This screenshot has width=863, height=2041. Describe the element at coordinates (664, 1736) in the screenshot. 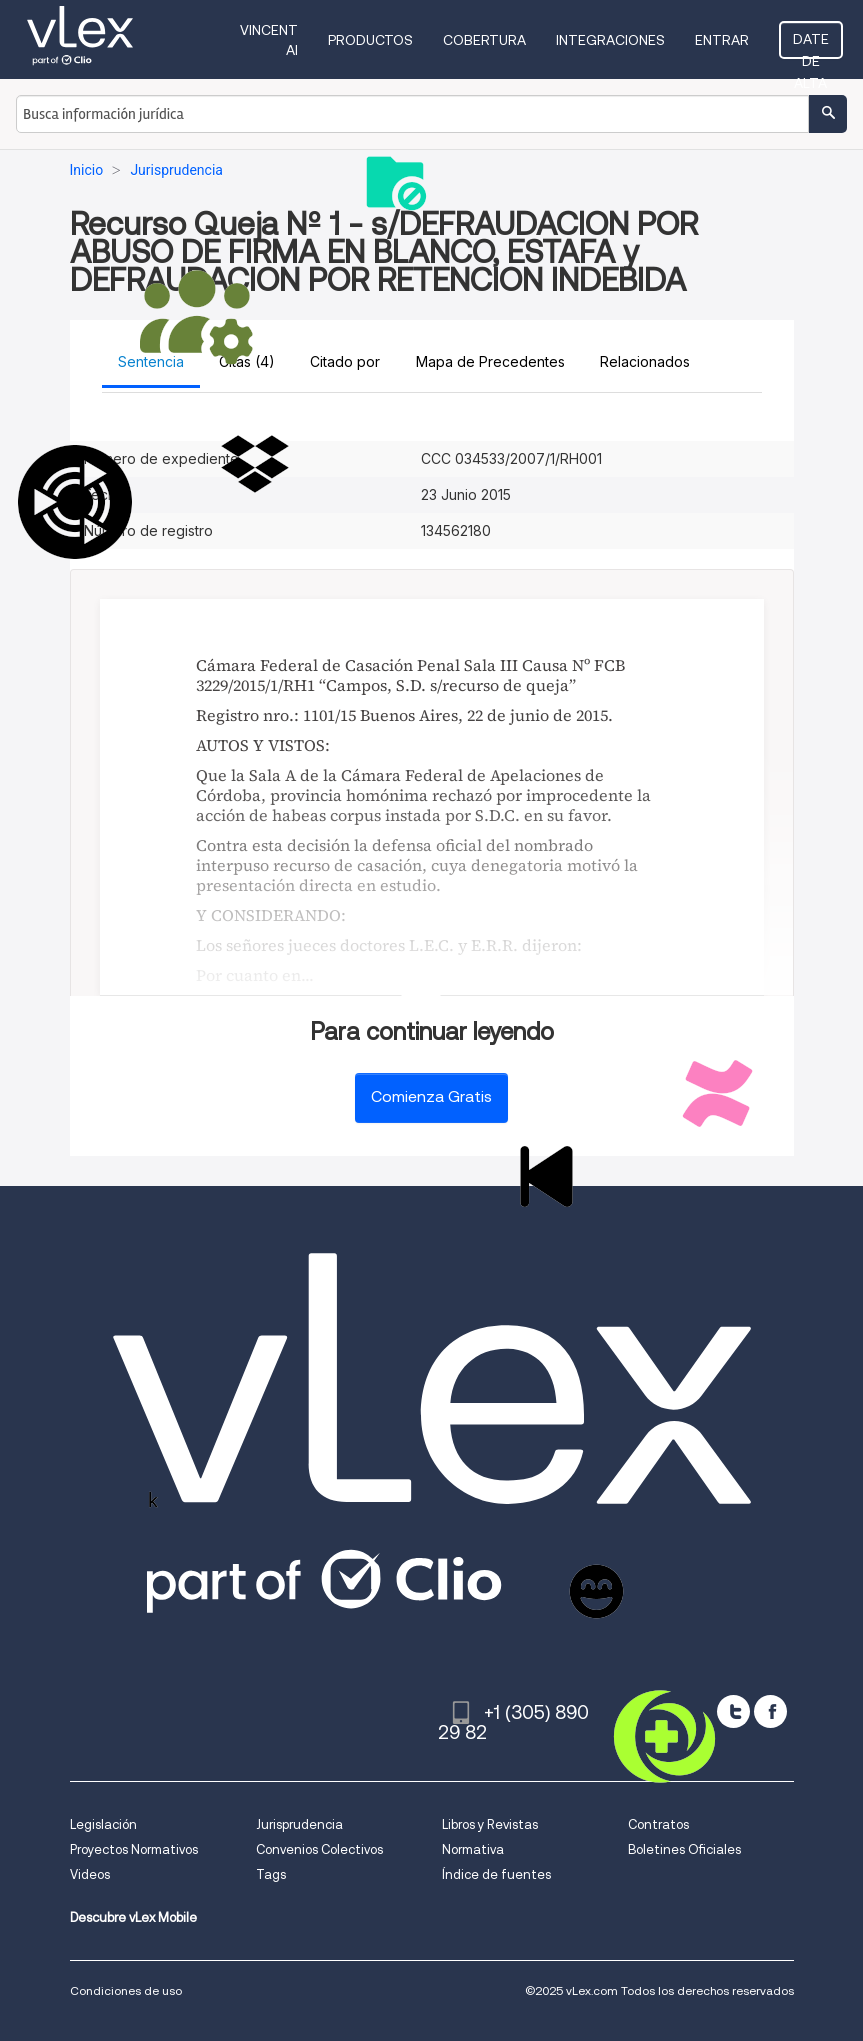

I see `medrt brand logo` at that location.